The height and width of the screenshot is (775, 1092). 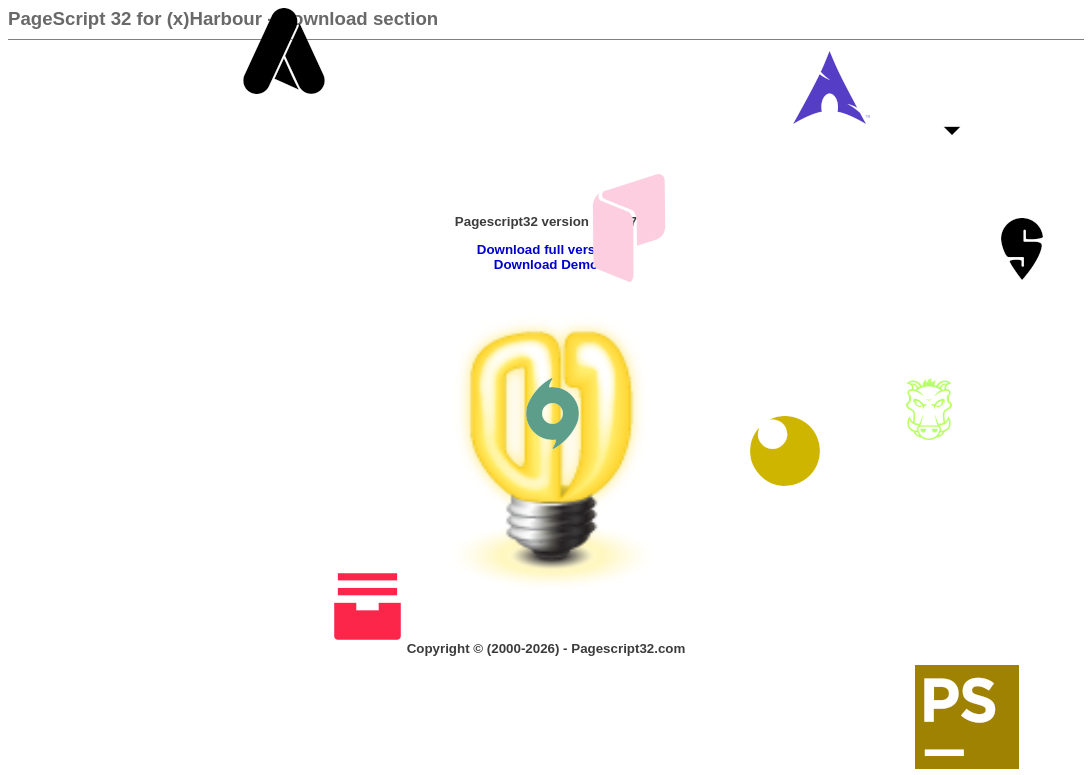 What do you see at coordinates (967, 717) in the screenshot?
I see `open phpstorm ide` at bounding box center [967, 717].